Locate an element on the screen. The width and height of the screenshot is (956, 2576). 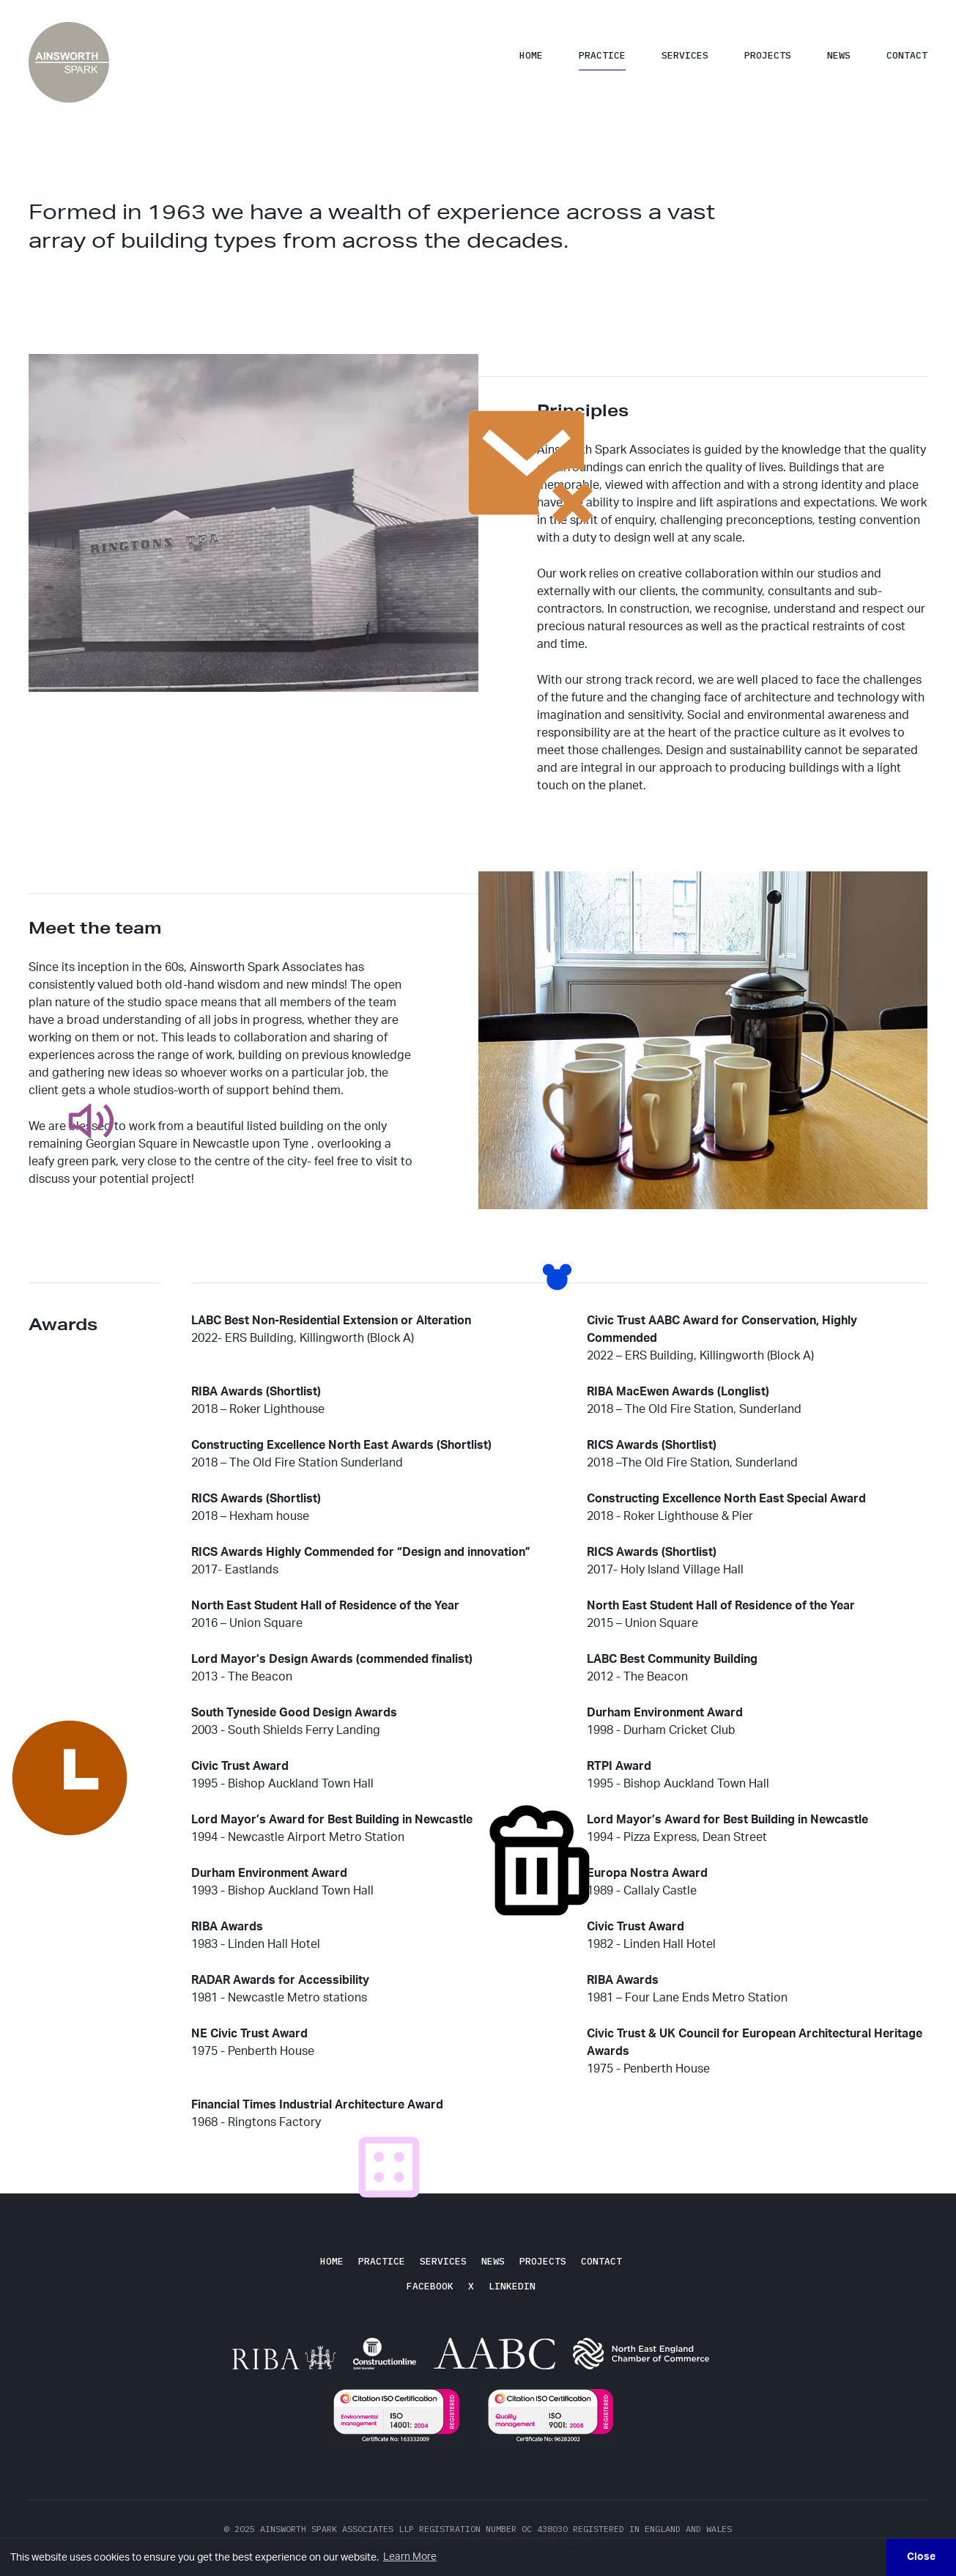
increase audio volume is located at coordinates (91, 1121).